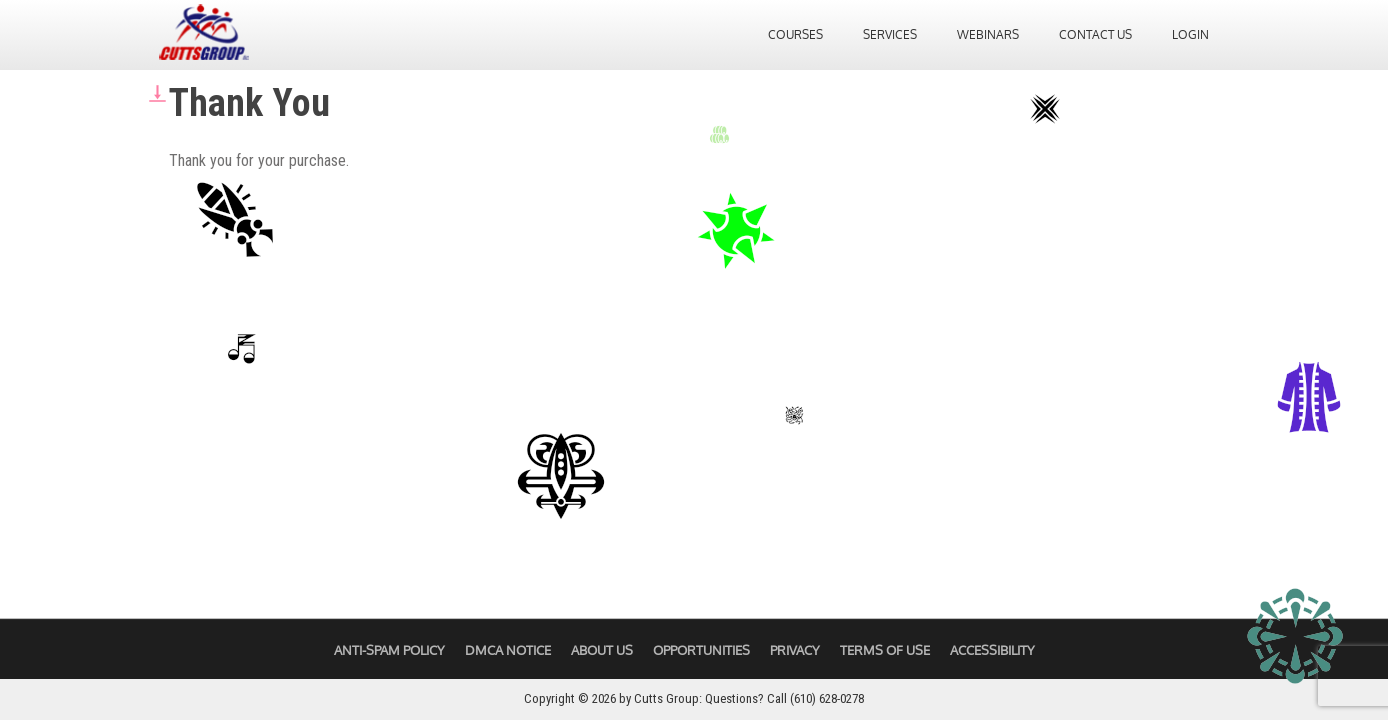 Image resolution: width=1388 pixels, height=720 pixels. Describe the element at coordinates (242, 349) in the screenshot. I see `play a glitchy or distorted audio track` at that location.